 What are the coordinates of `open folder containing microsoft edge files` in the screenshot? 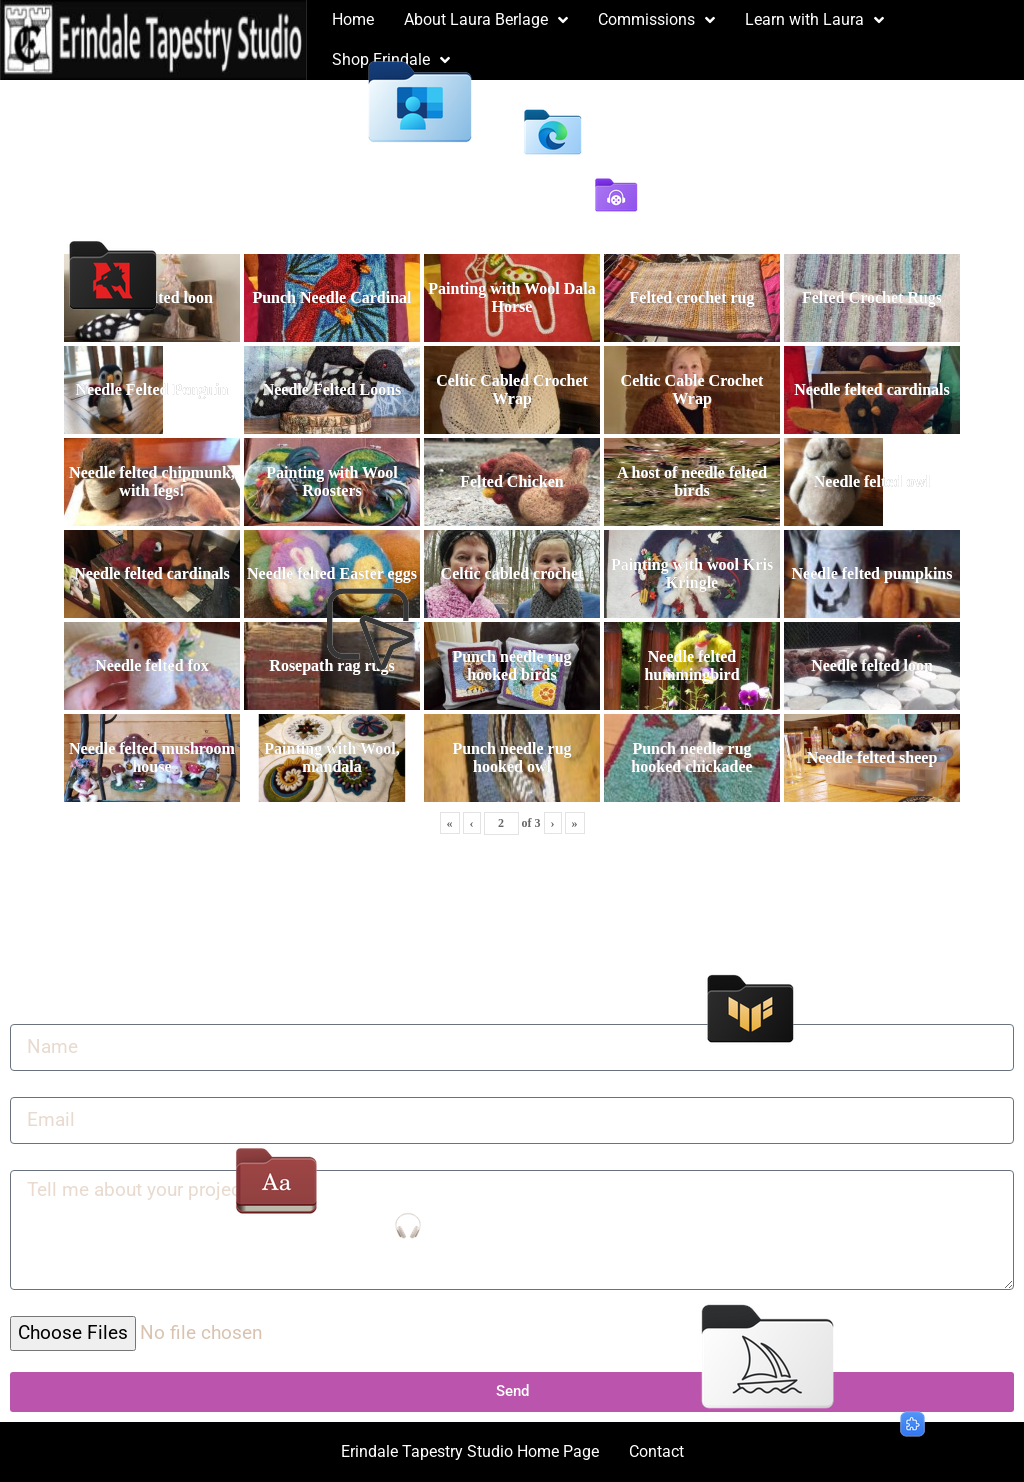 It's located at (552, 133).